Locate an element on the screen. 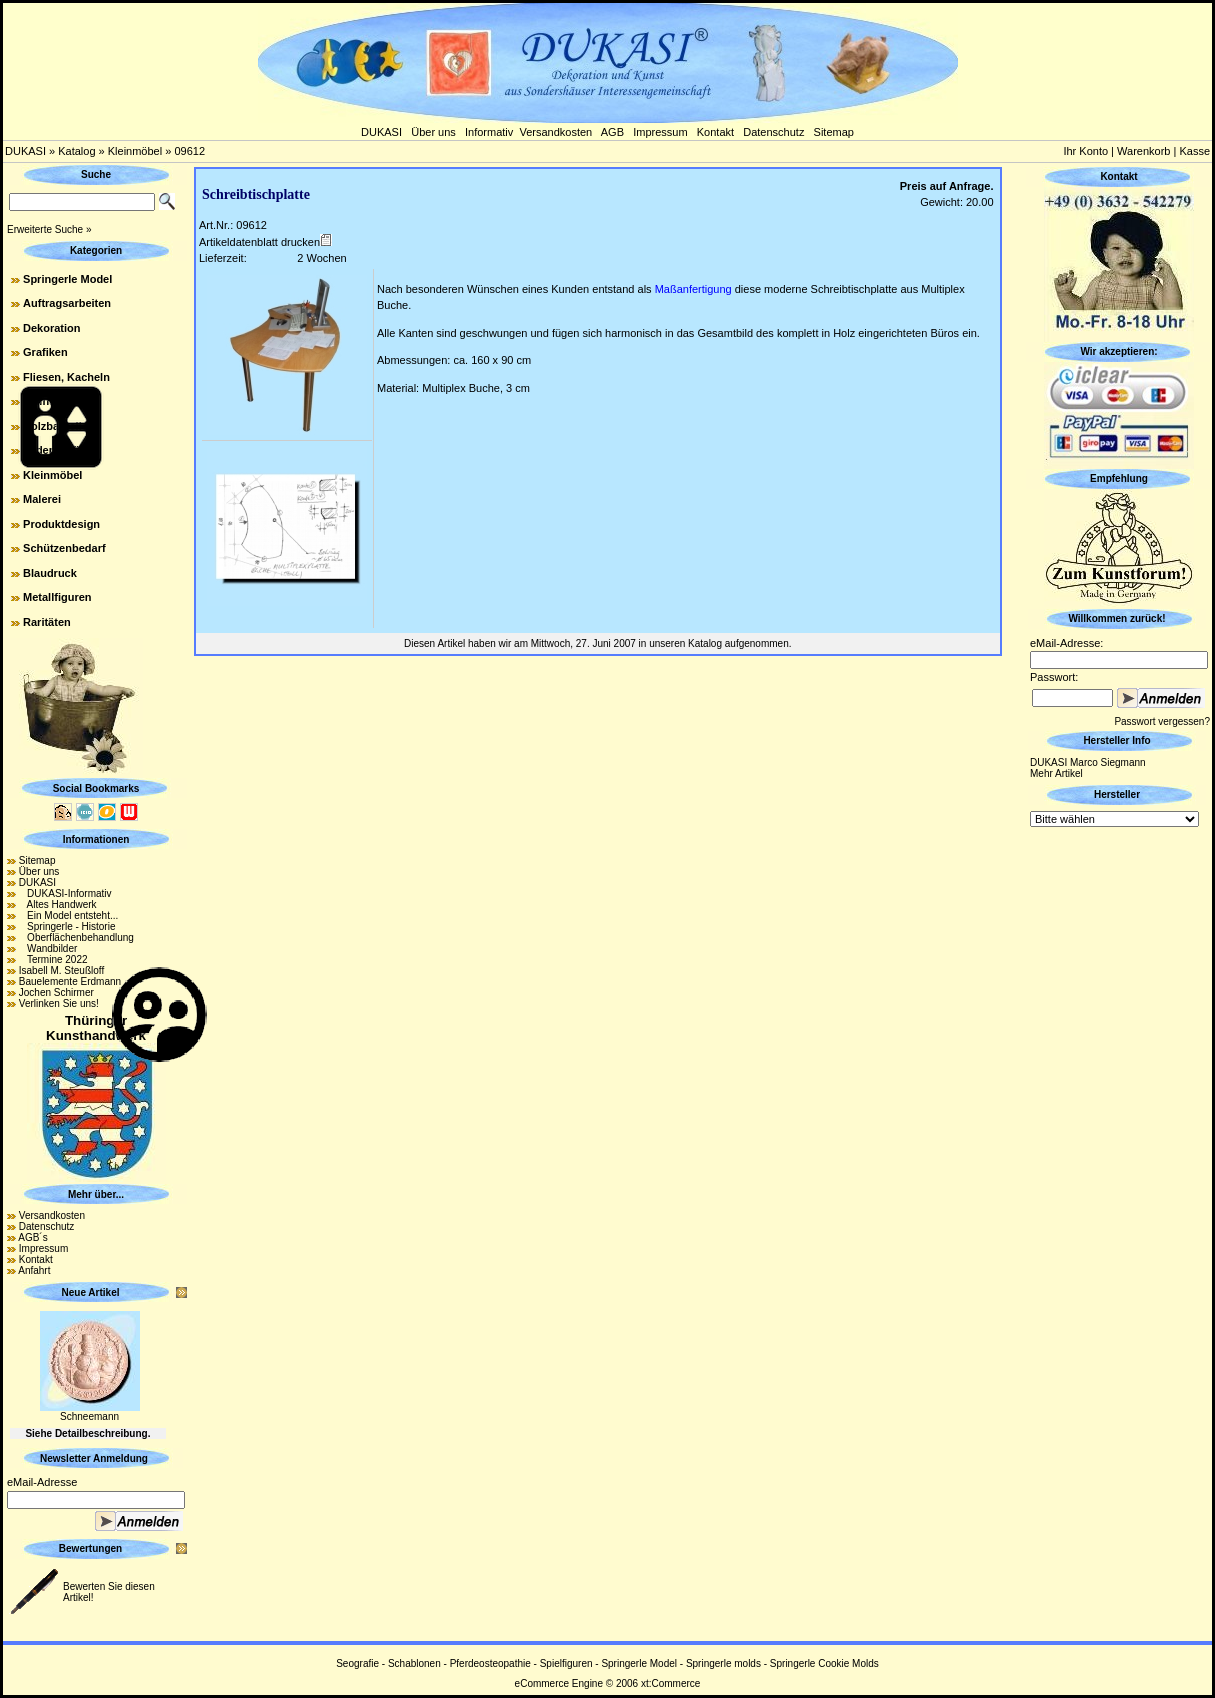  indicates elevator access nearby is located at coordinates (61, 427).